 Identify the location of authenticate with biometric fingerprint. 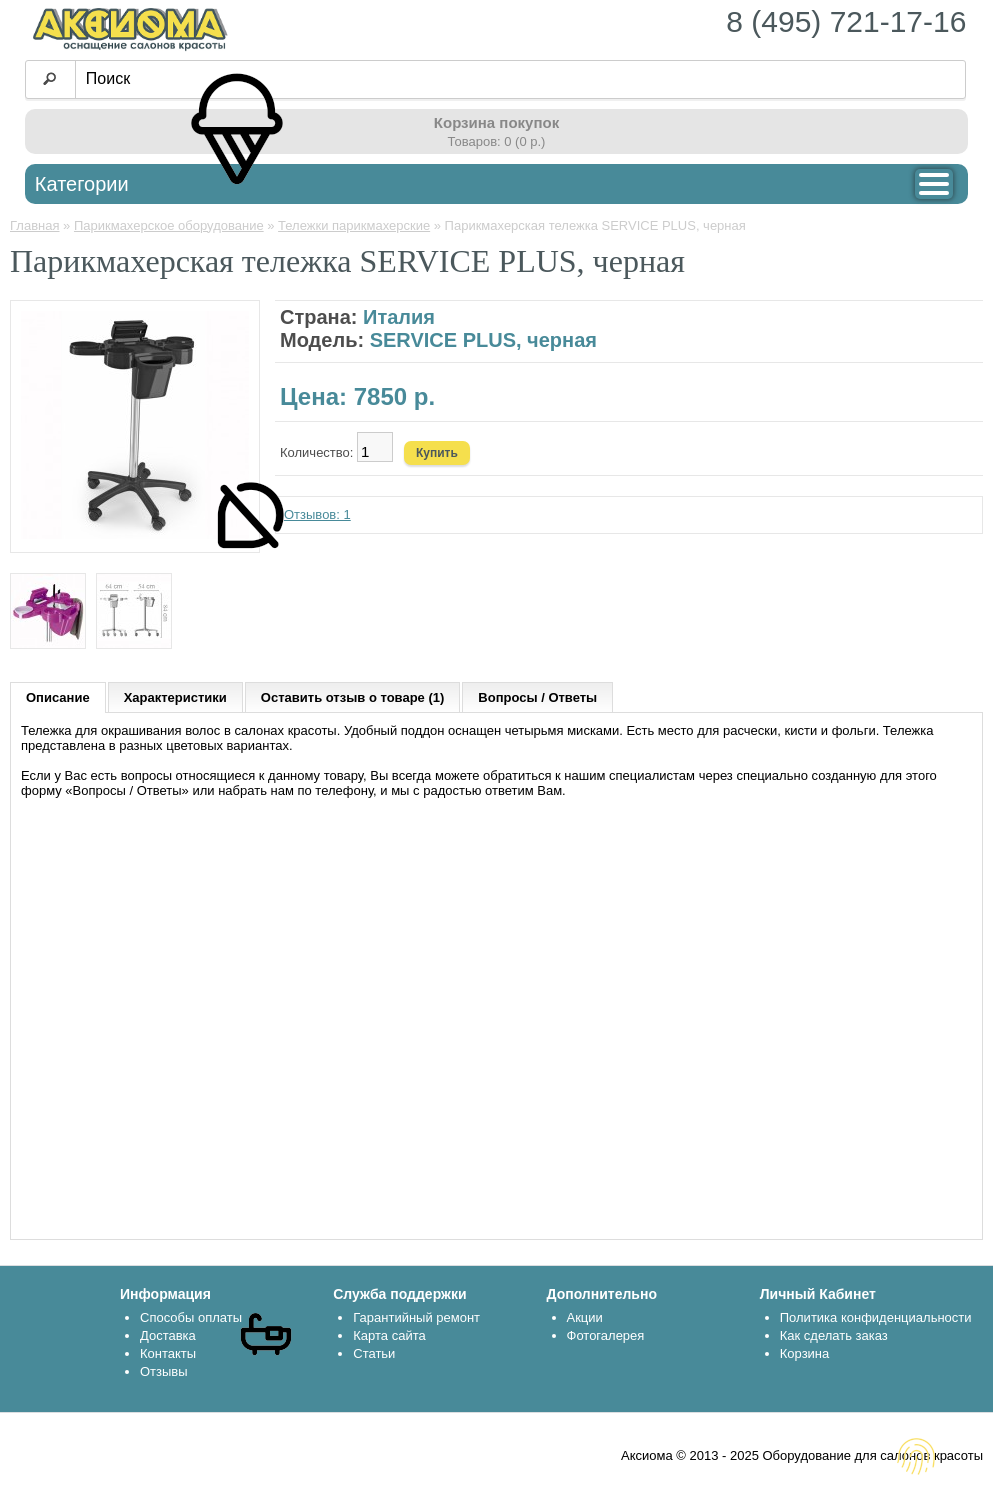
(916, 1456).